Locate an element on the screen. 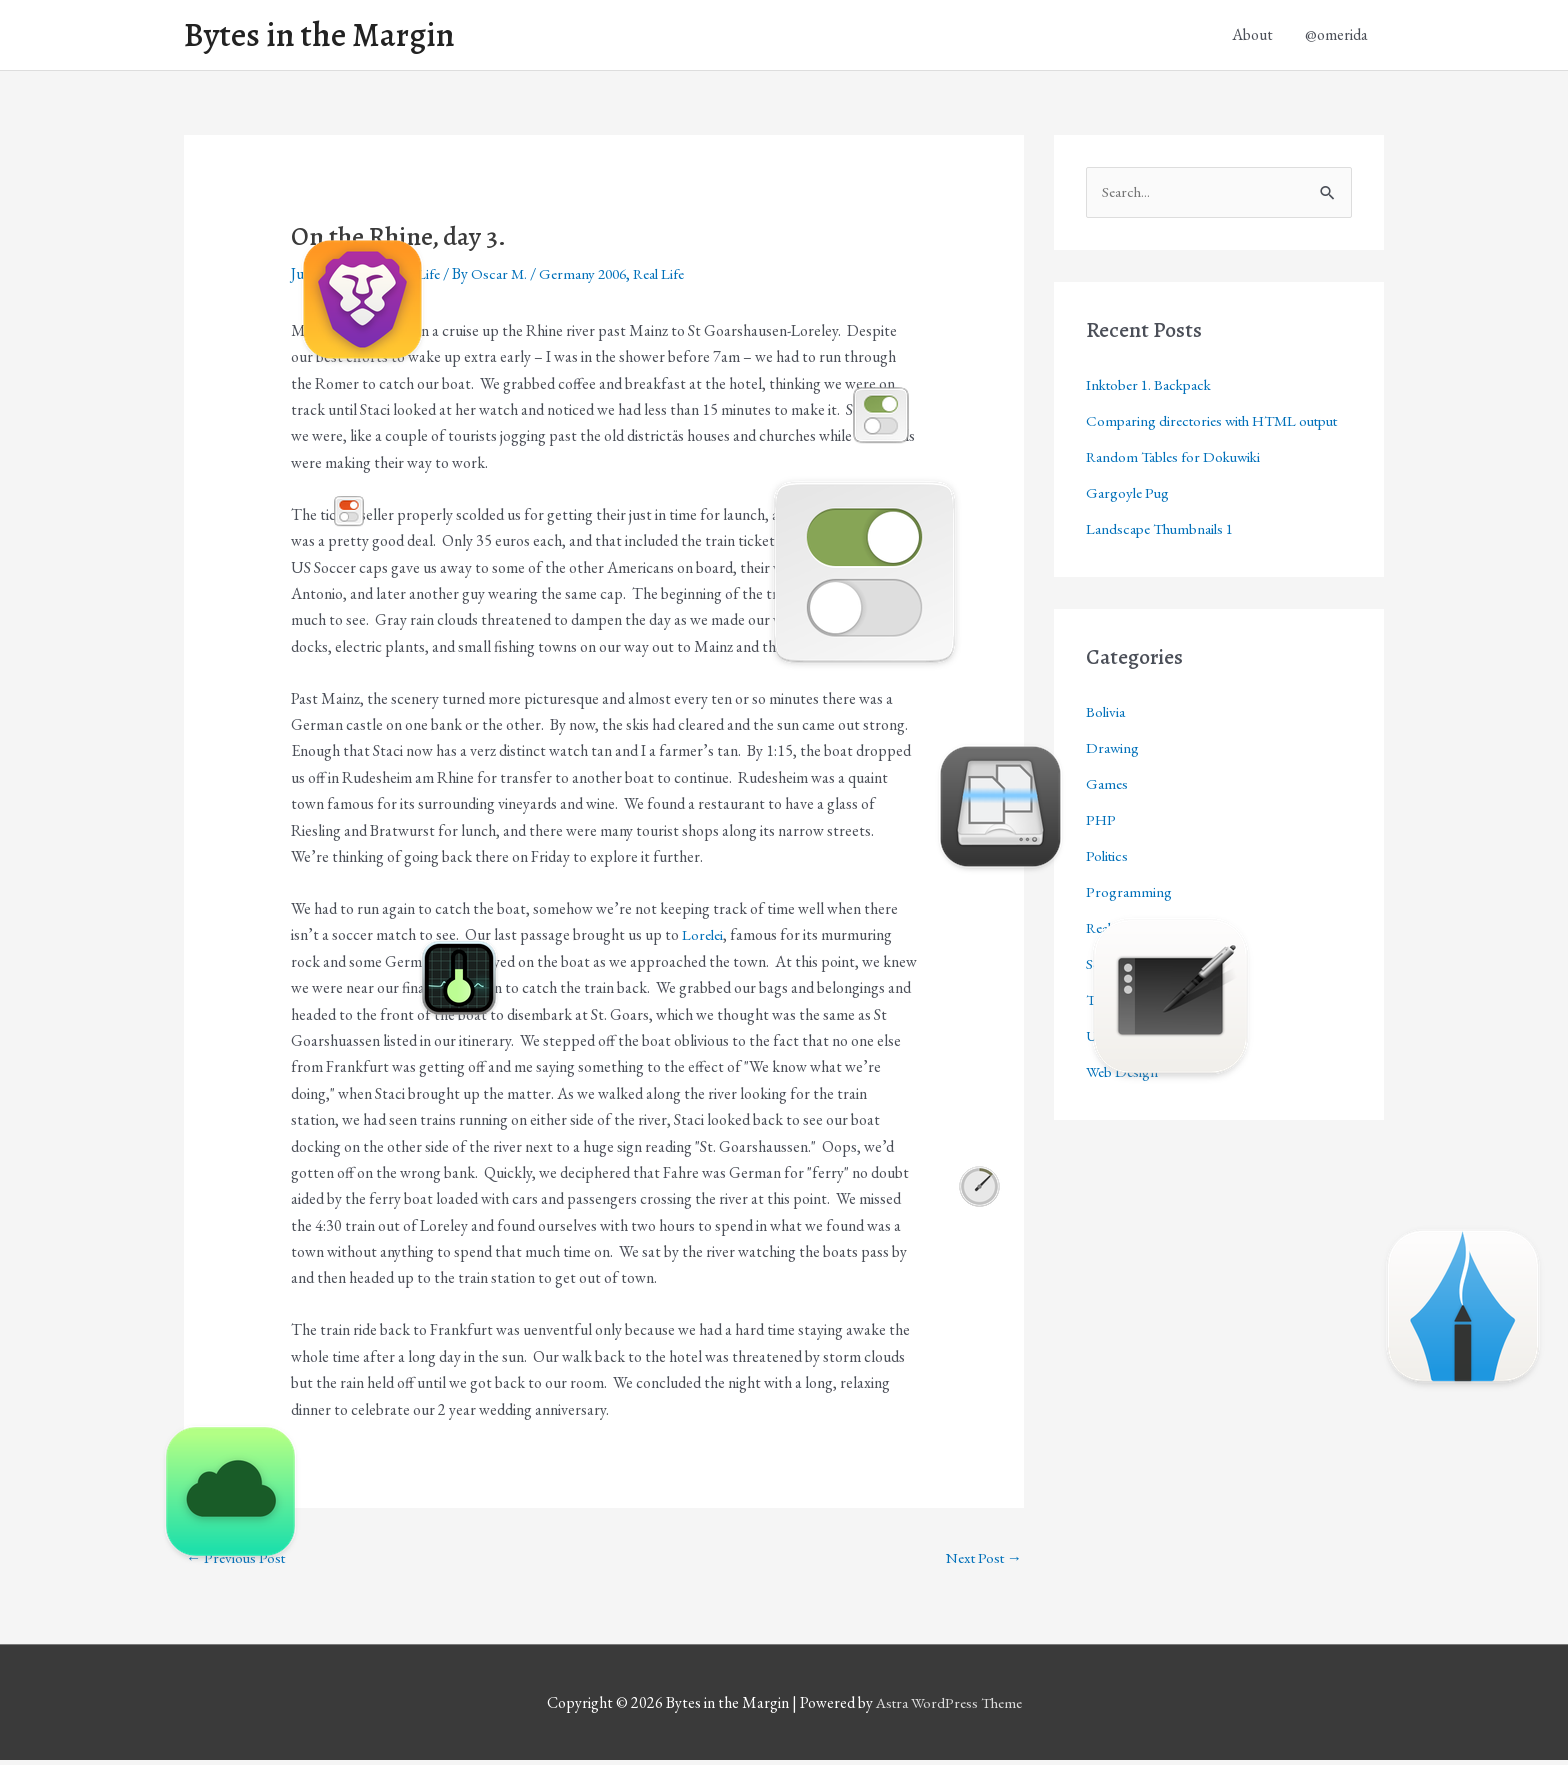 The height and width of the screenshot is (1765, 1568). launch brave nightly browser is located at coordinates (362, 299).